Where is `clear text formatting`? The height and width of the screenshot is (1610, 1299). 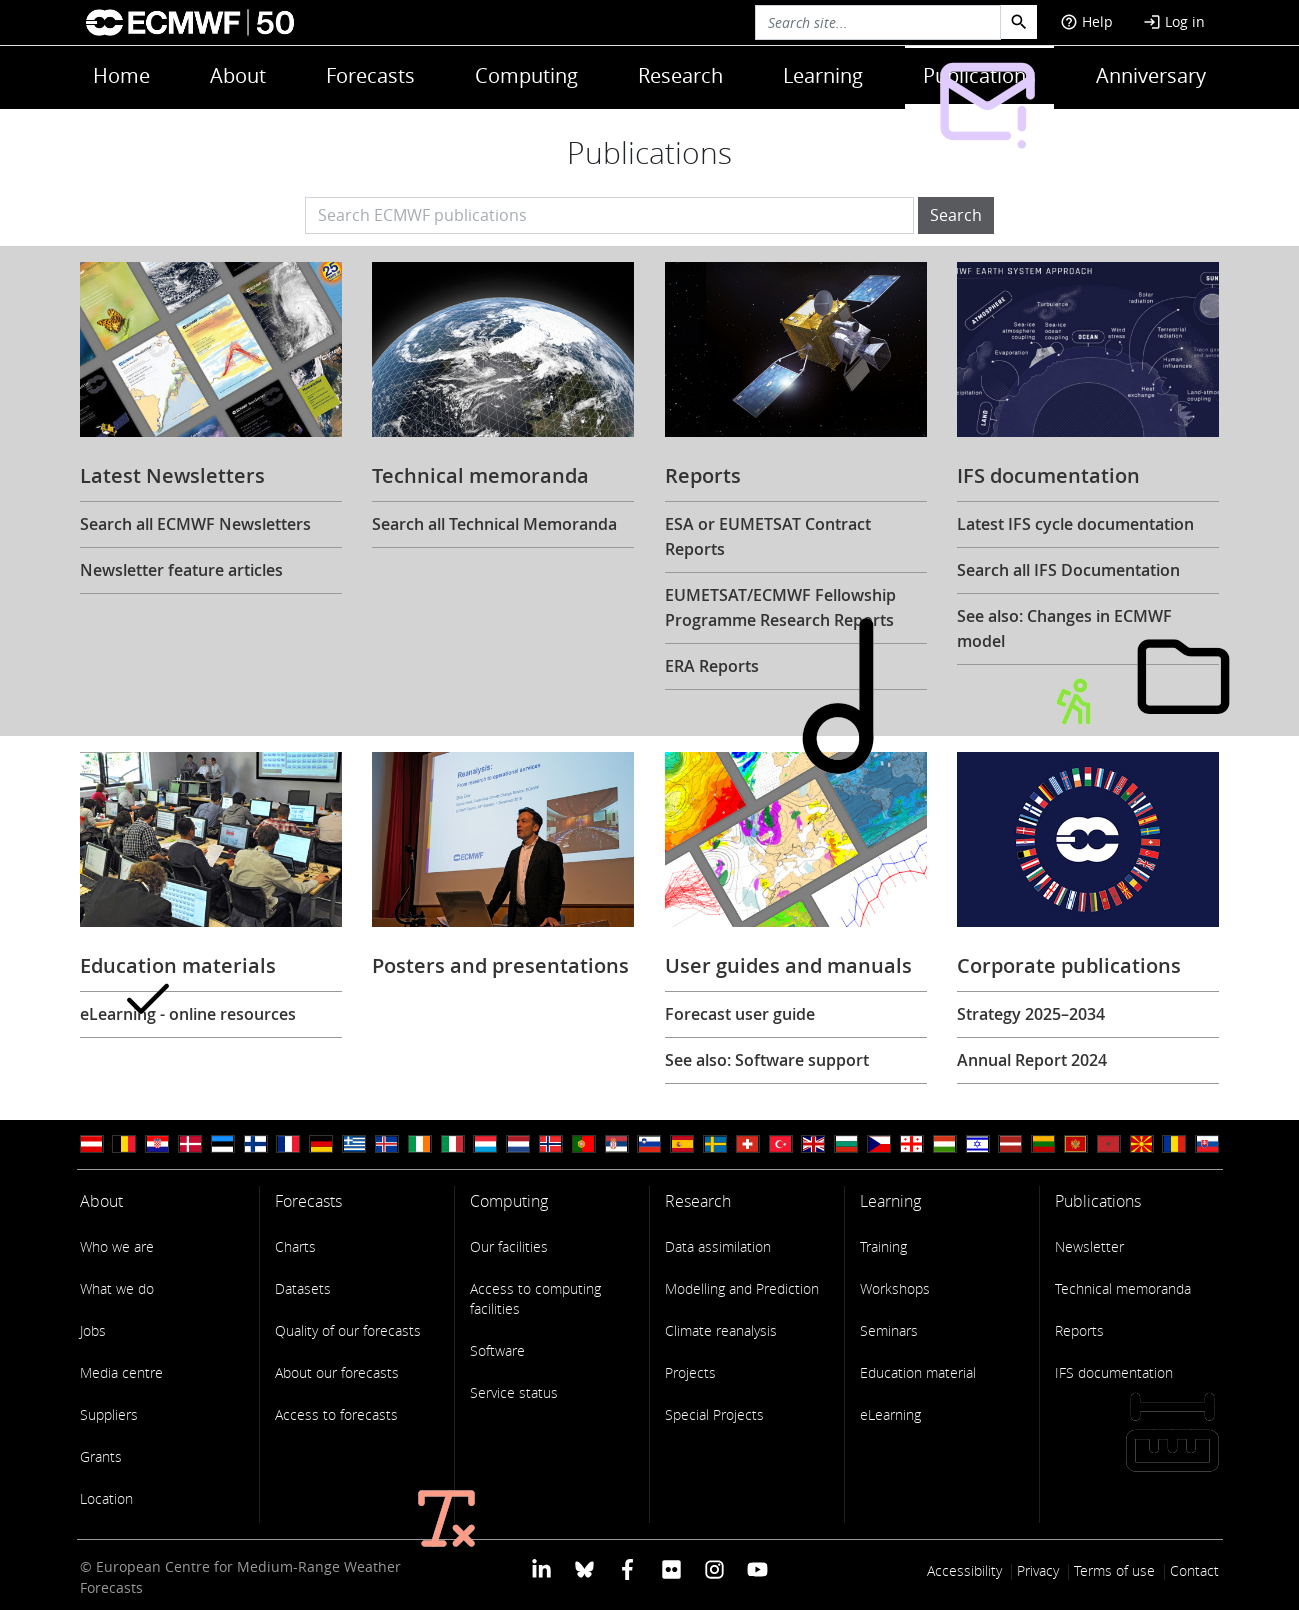
clear text formatting is located at coordinates (446, 1518).